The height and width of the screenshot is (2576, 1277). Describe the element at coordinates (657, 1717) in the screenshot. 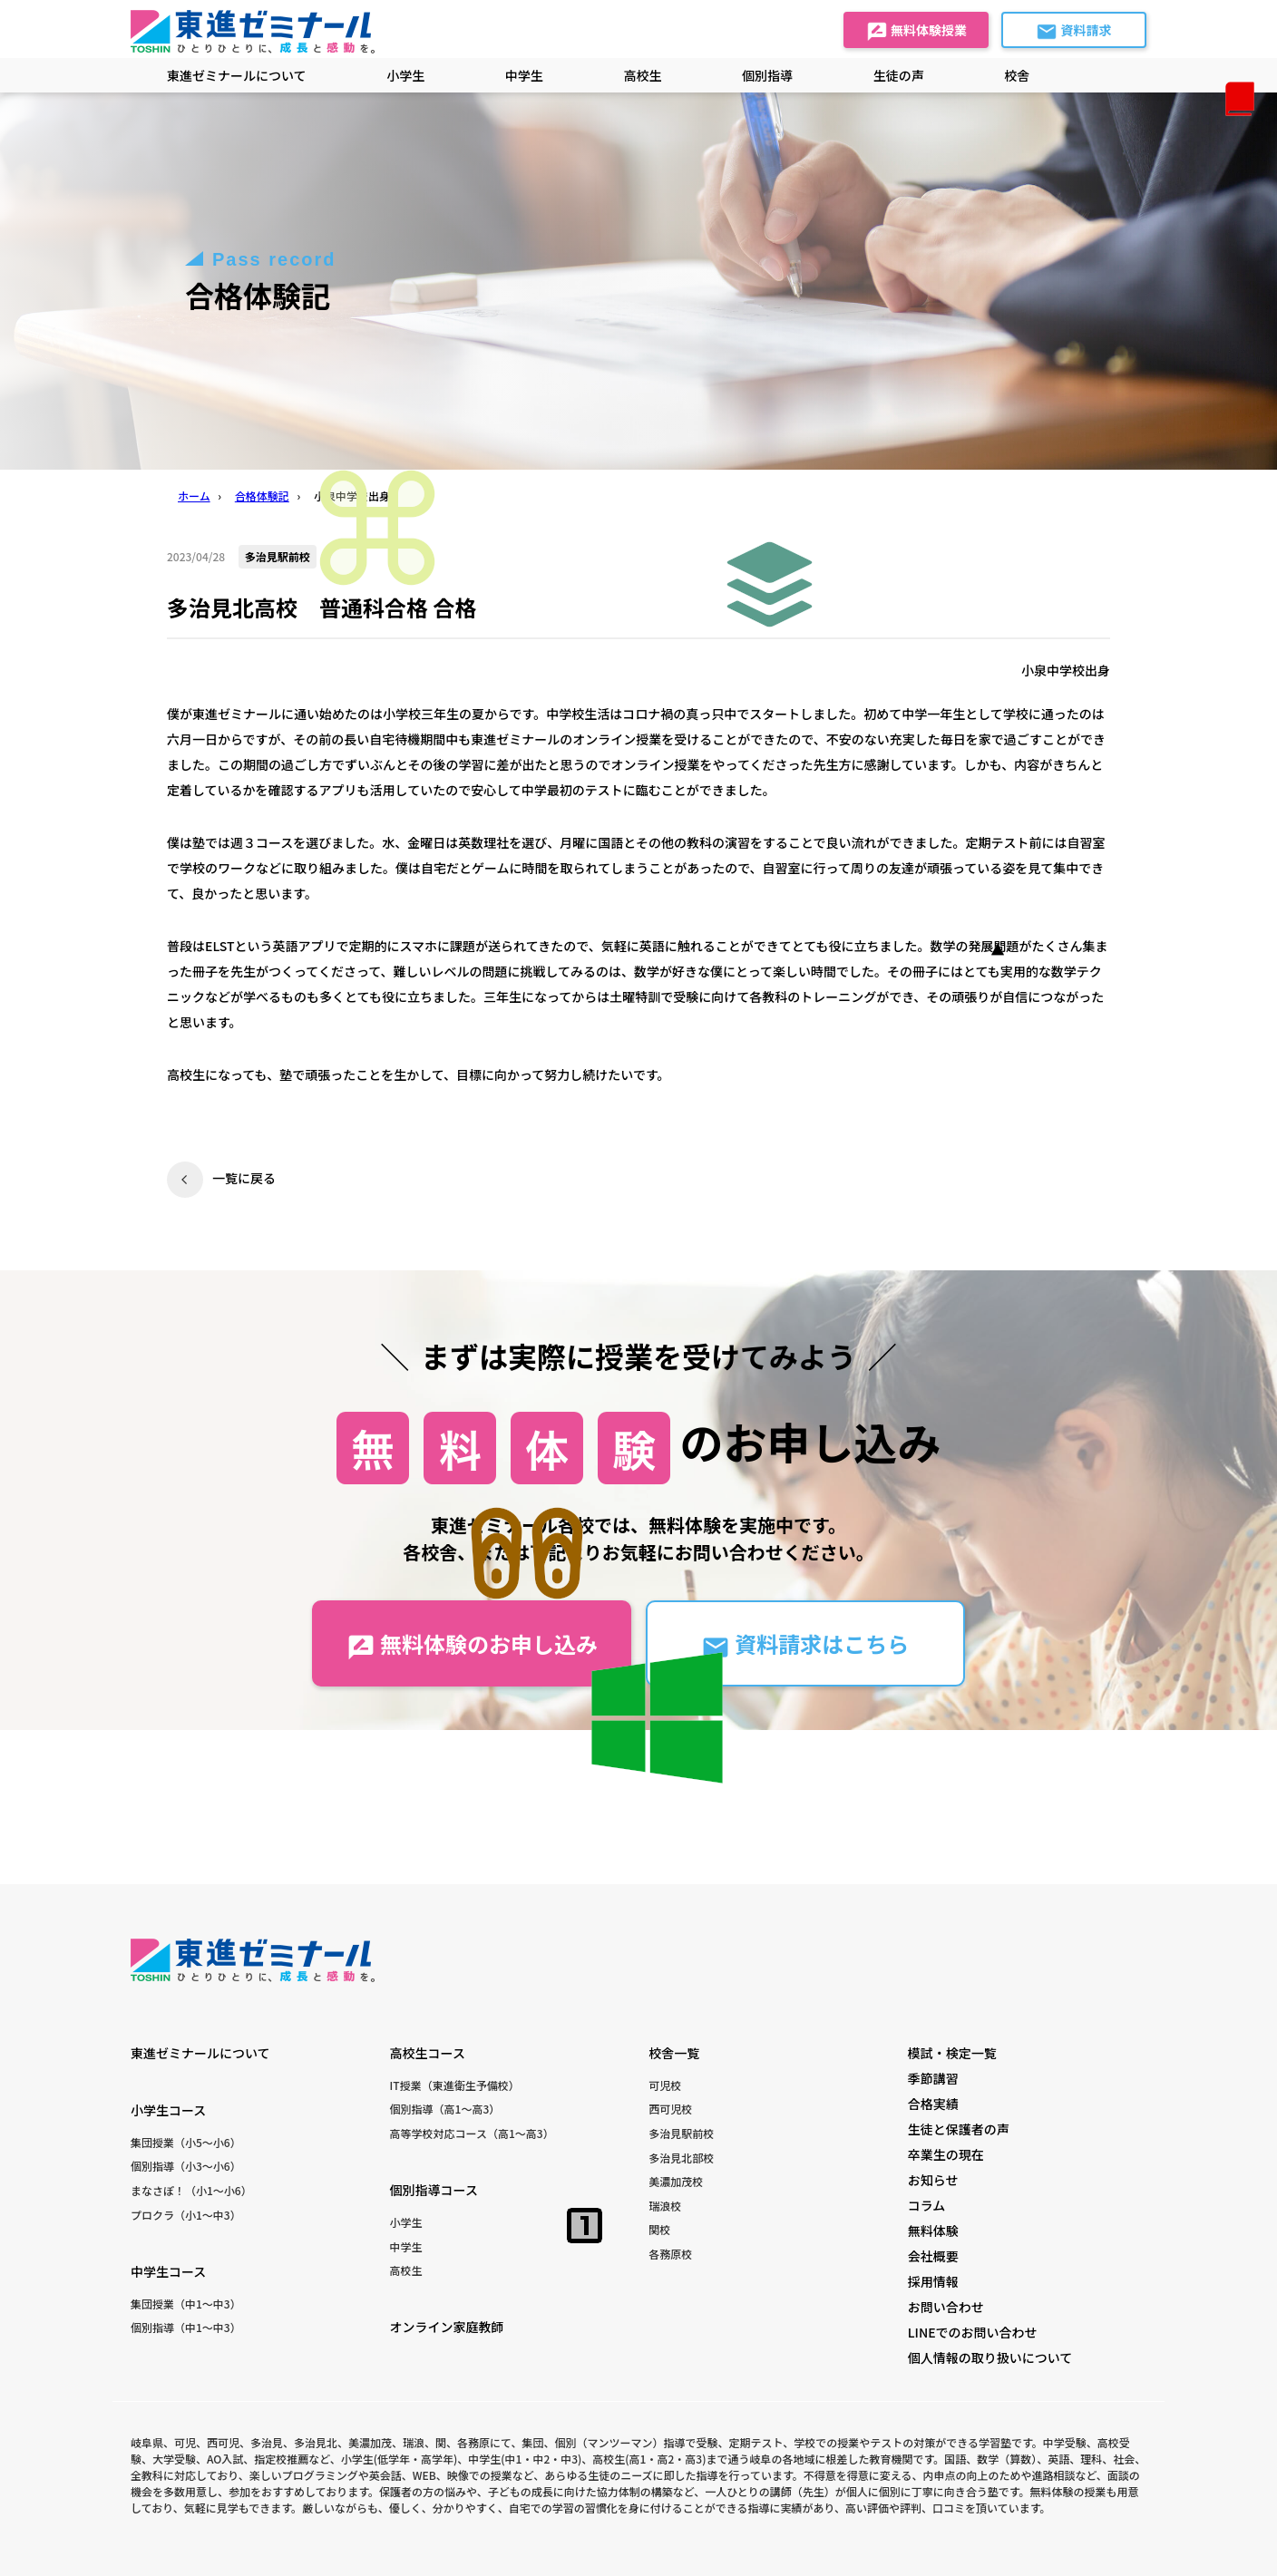

I see `open windows-specific settings or features` at that location.